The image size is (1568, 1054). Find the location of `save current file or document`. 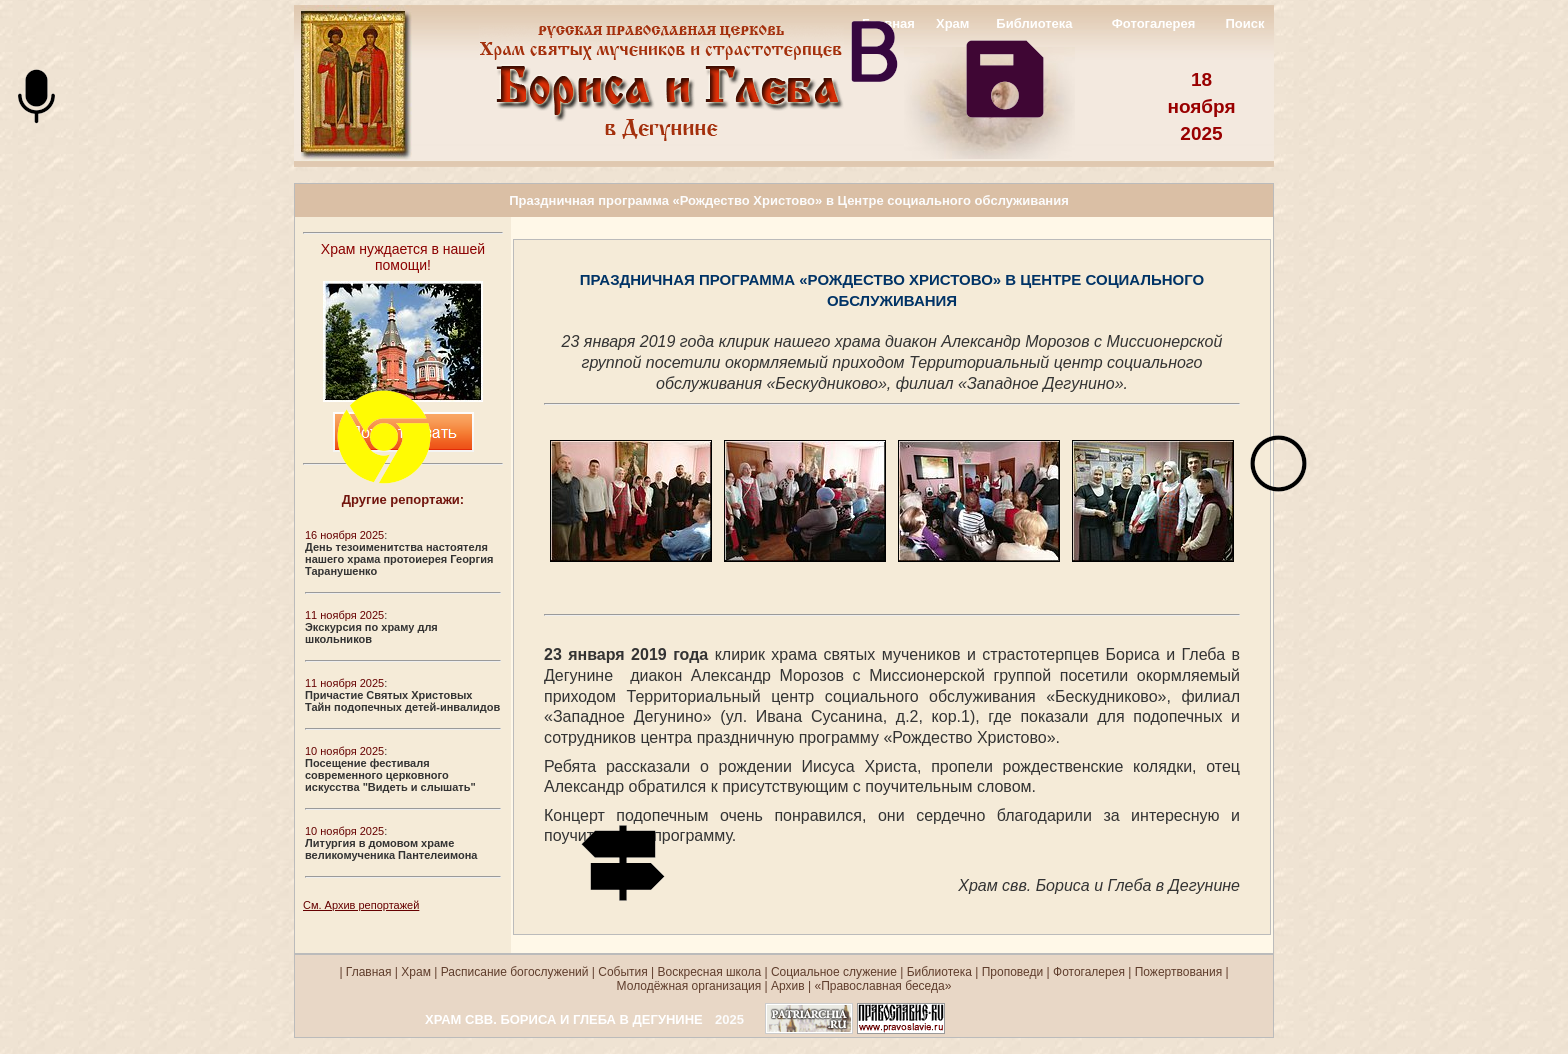

save current file or document is located at coordinates (1005, 79).